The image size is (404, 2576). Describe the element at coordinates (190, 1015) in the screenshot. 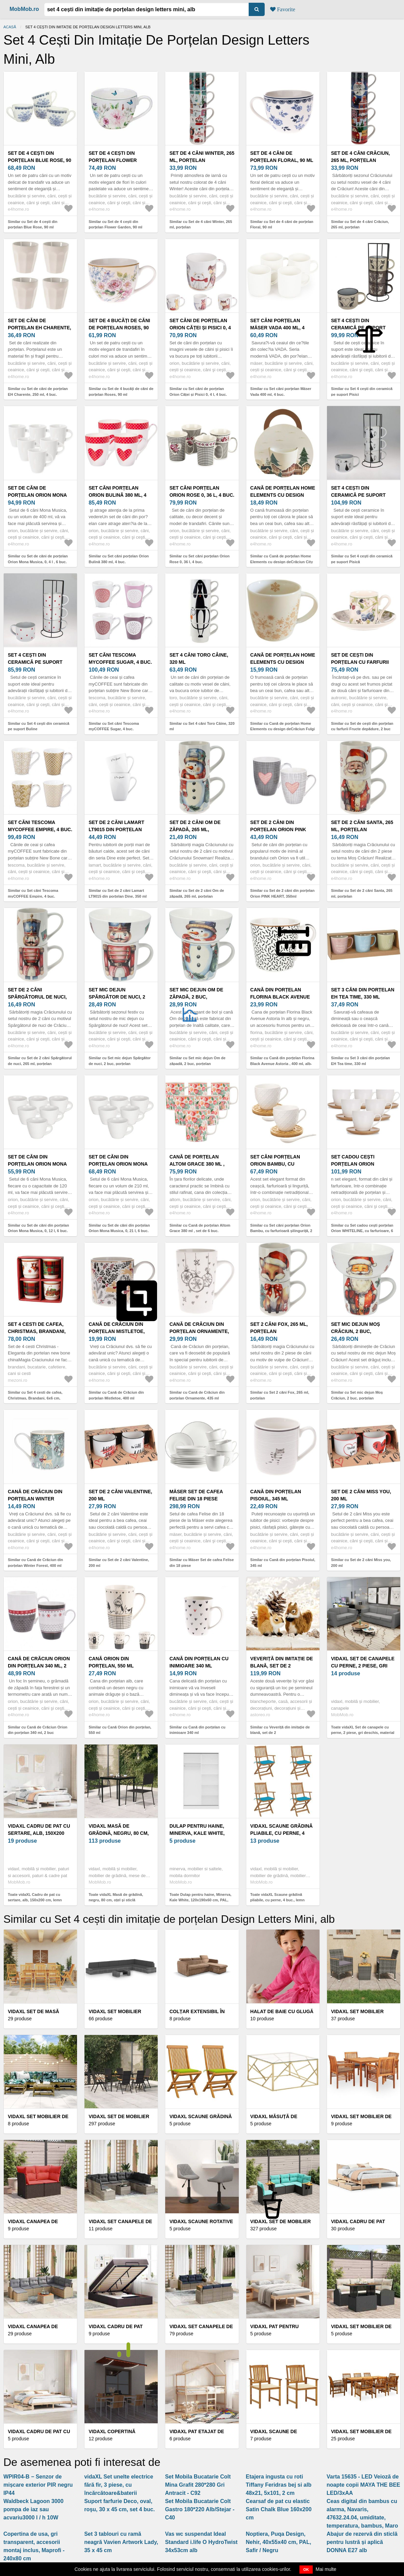

I see `view histogram or distribution chart` at that location.